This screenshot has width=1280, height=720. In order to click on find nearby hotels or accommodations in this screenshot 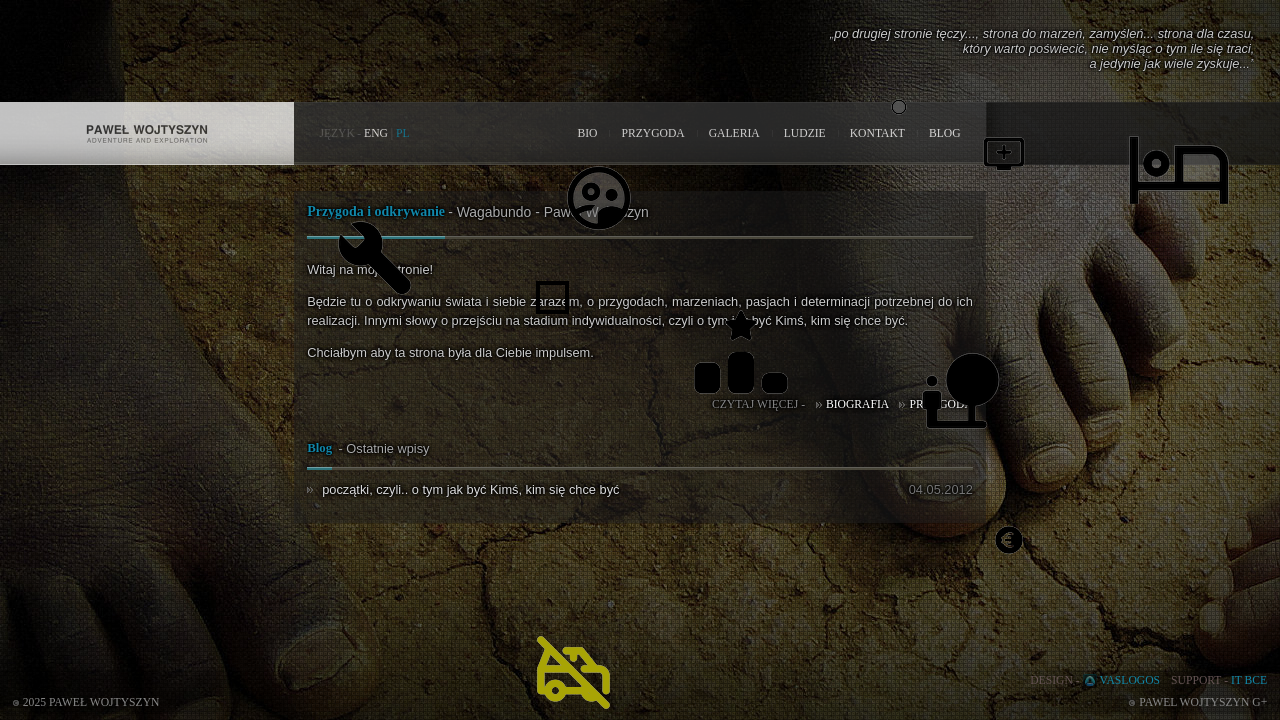, I will do `click(1179, 168)`.